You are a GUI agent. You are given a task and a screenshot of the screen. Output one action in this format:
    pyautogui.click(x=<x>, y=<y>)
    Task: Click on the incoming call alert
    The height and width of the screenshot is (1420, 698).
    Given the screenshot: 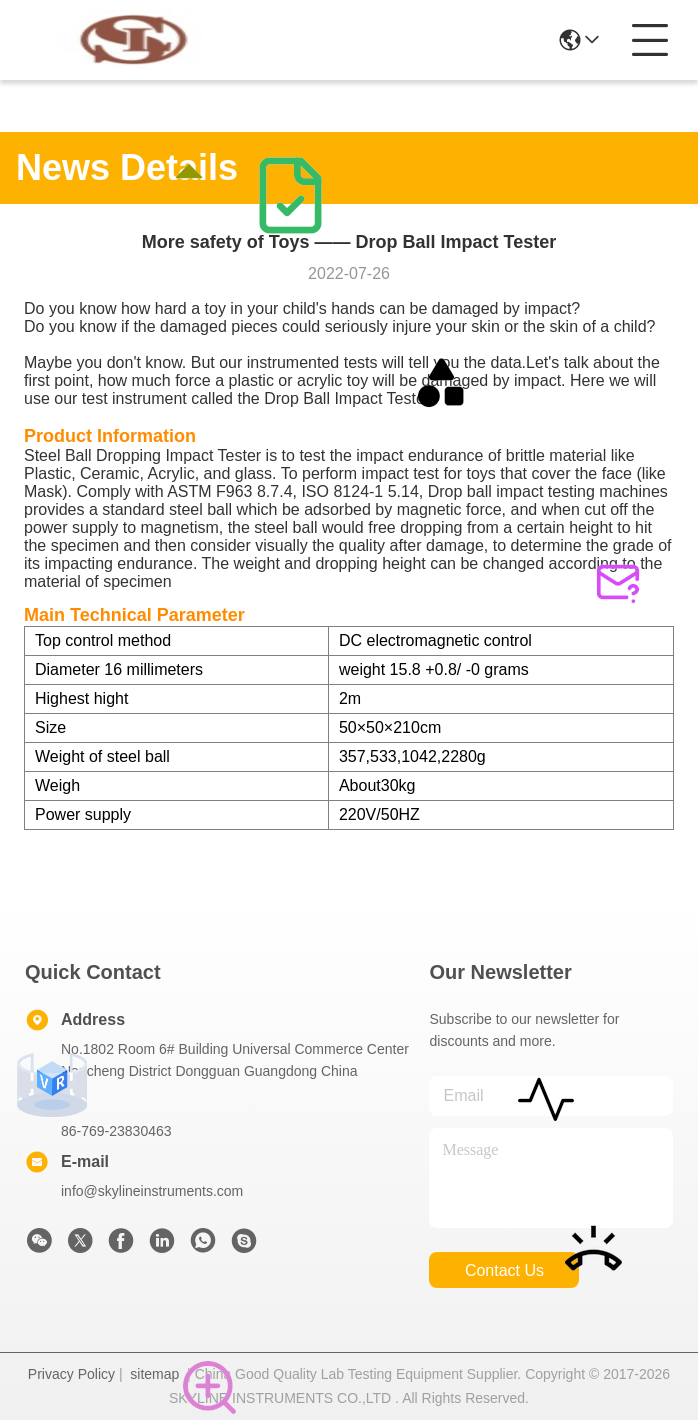 What is the action you would take?
    pyautogui.click(x=593, y=1249)
    